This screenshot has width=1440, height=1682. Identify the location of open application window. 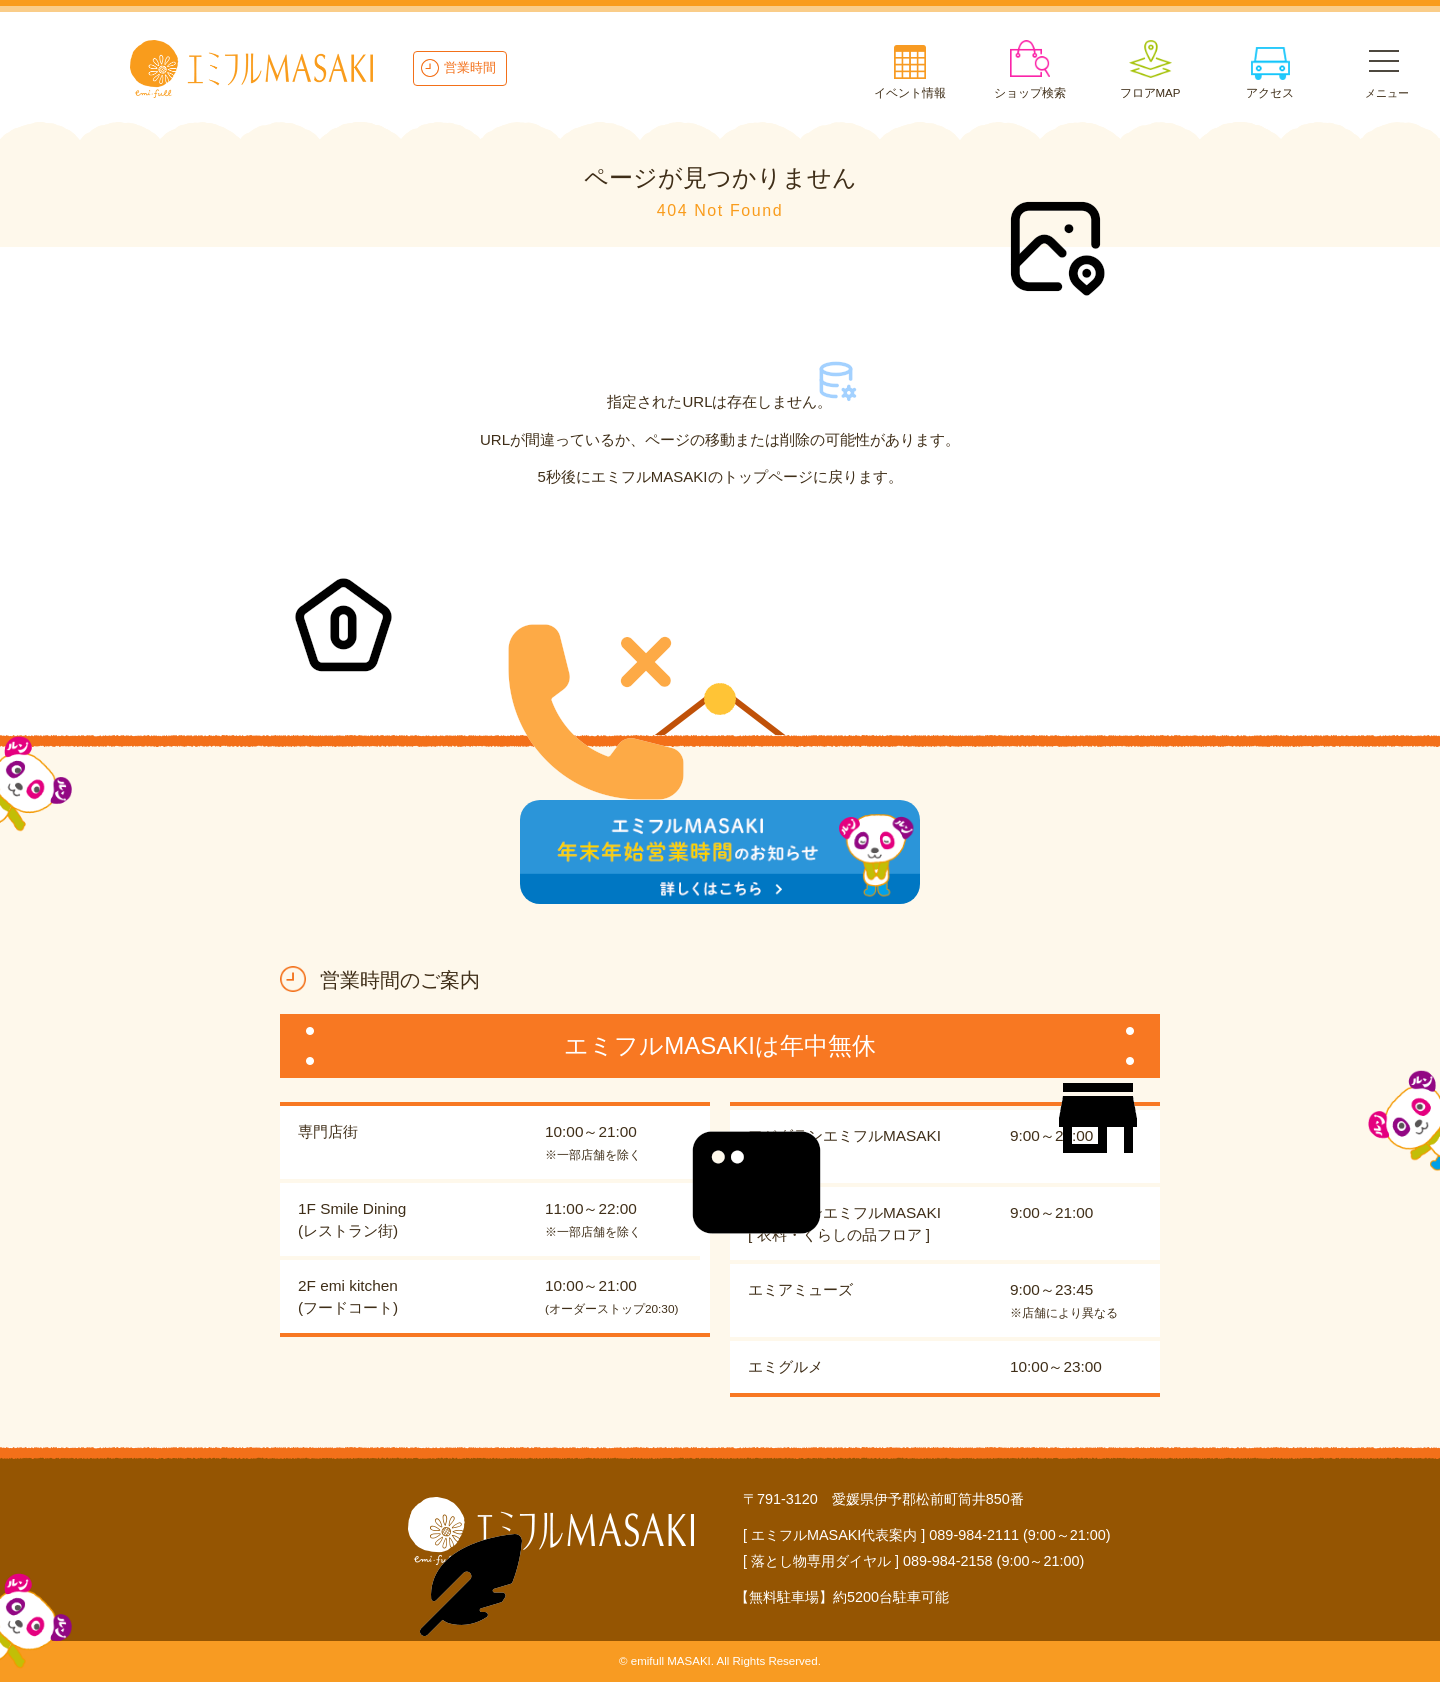
(756, 1182).